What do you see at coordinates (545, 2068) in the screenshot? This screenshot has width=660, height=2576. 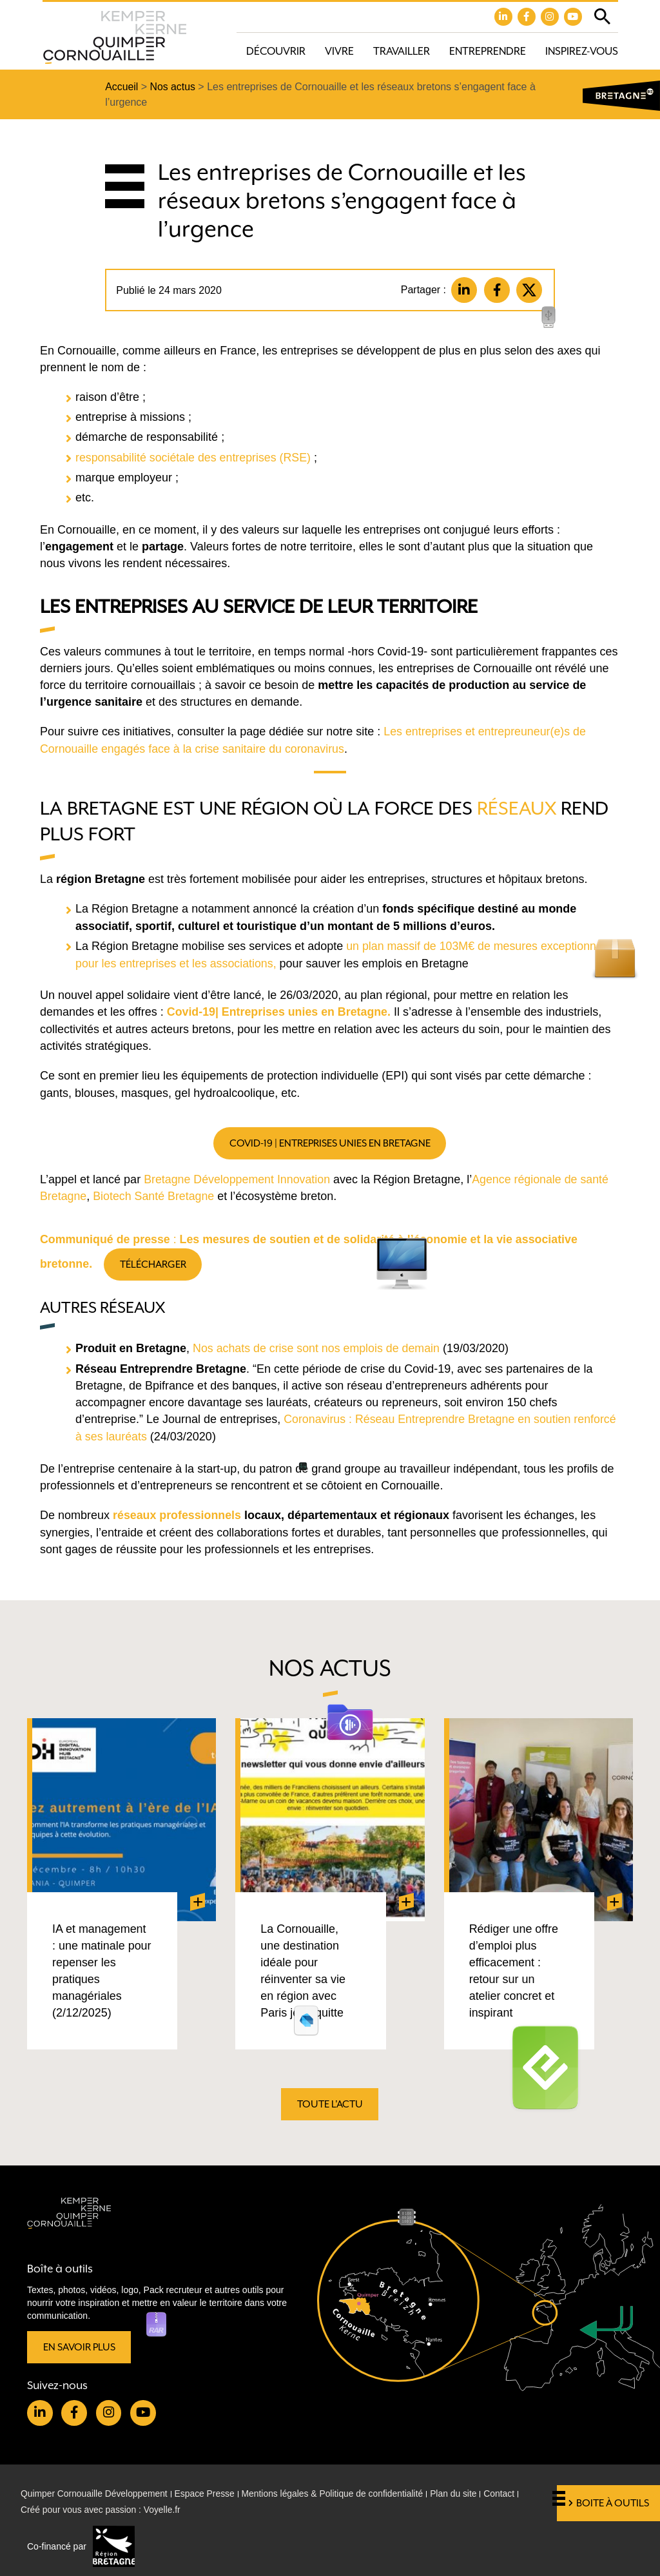 I see `an epub ebook file` at bounding box center [545, 2068].